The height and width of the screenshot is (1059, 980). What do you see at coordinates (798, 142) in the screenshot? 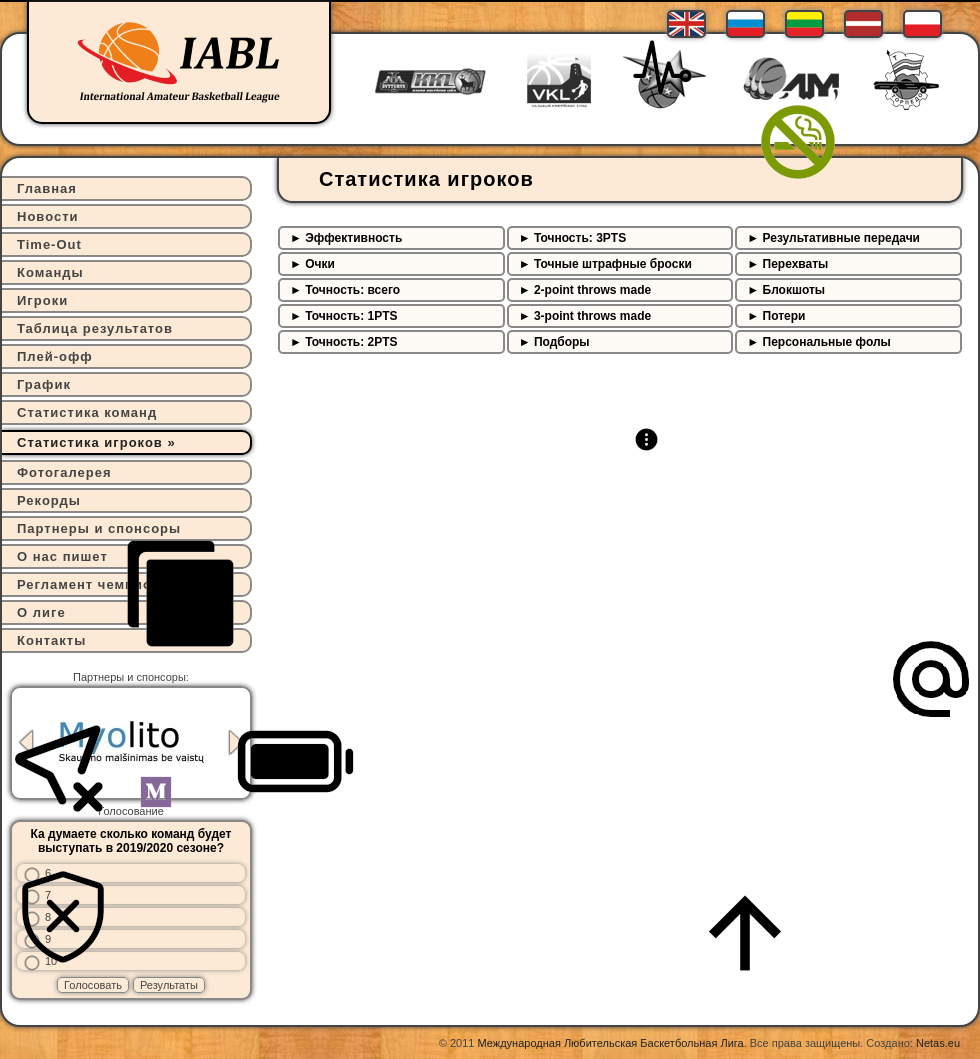
I see `indicates a no smoking zone or policy` at bounding box center [798, 142].